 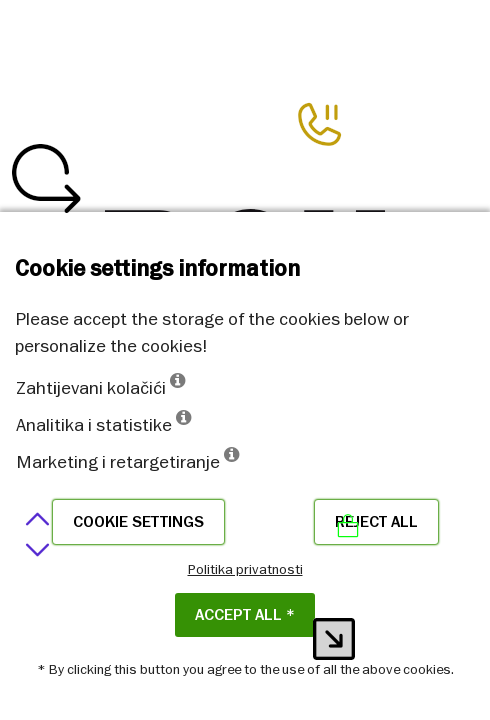 What do you see at coordinates (334, 639) in the screenshot?
I see `navigate to the bottom-right section` at bounding box center [334, 639].